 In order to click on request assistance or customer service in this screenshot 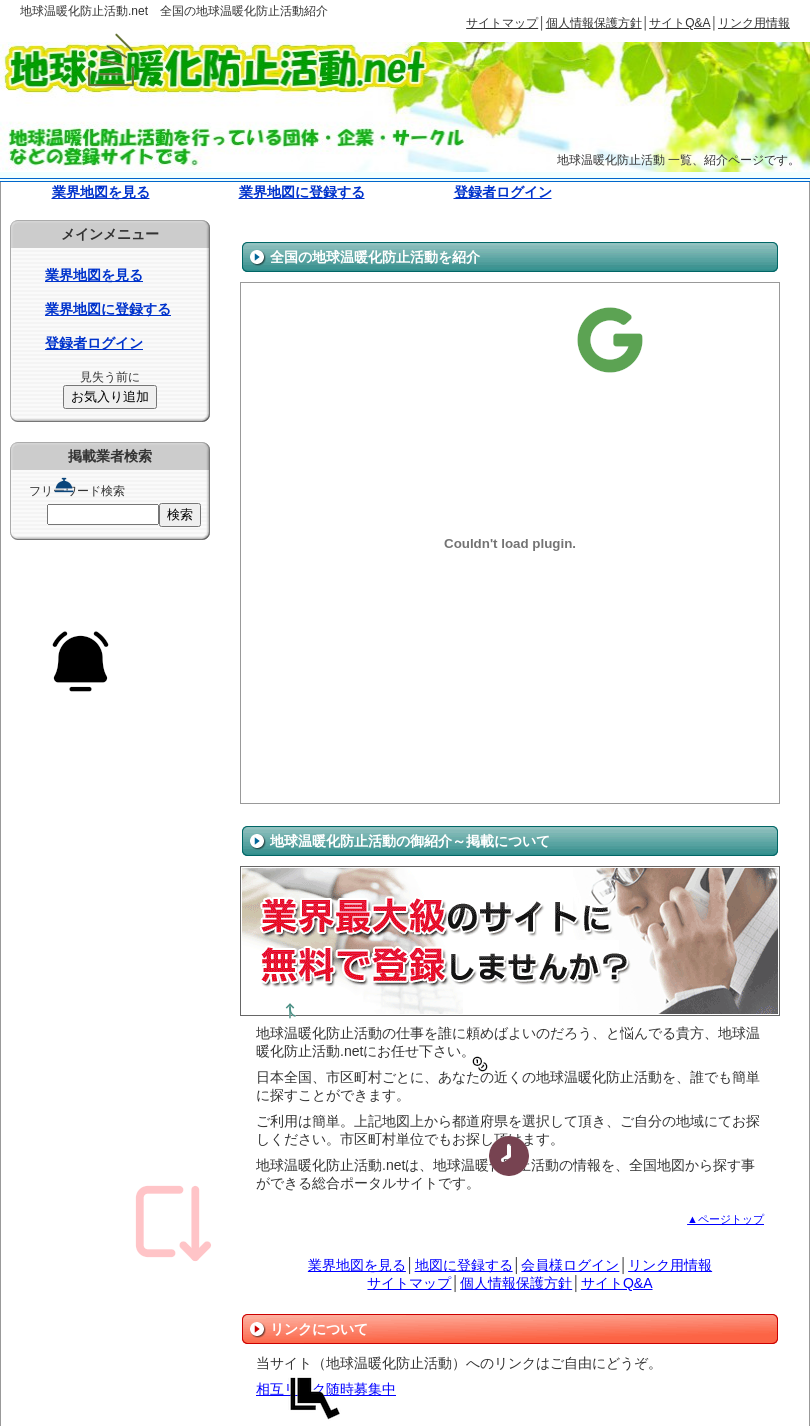, I will do `click(64, 485)`.